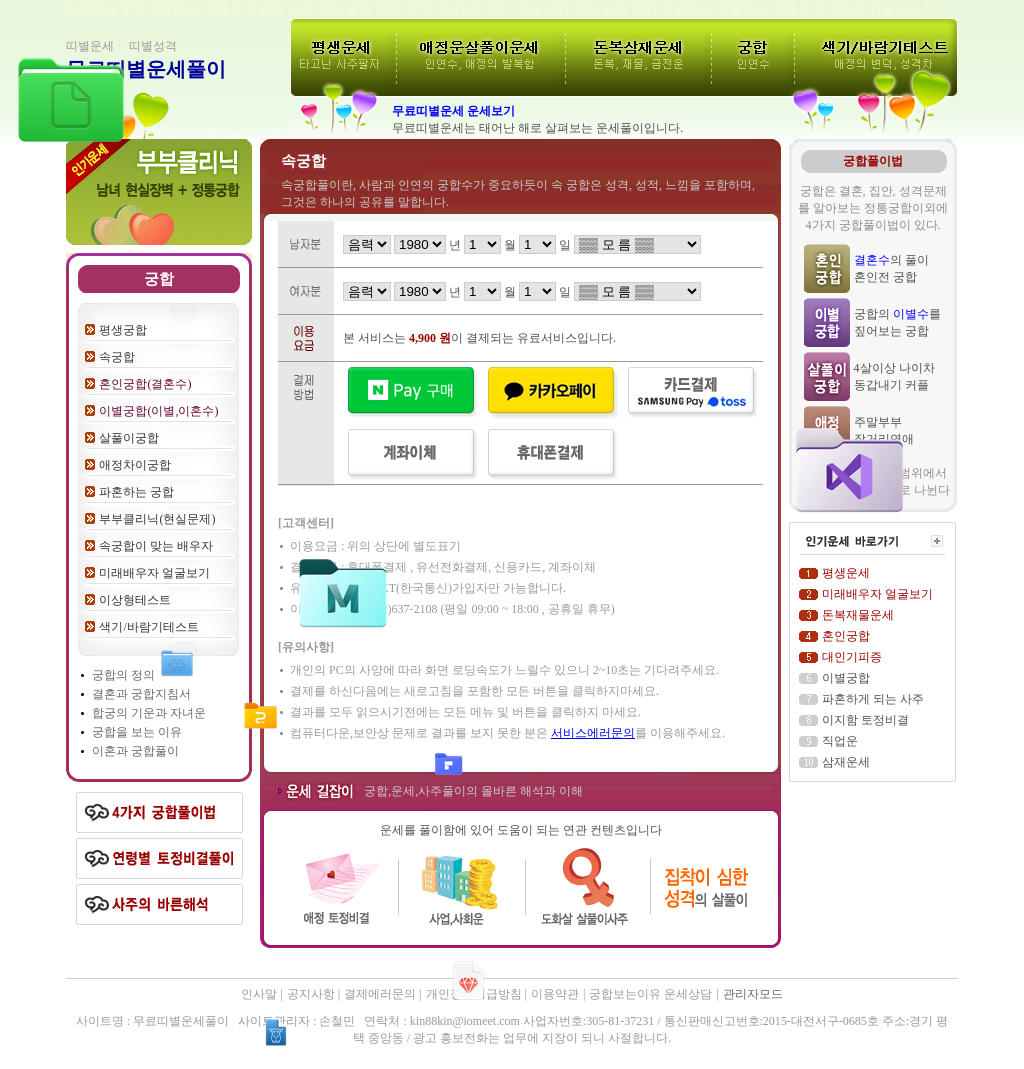 The height and width of the screenshot is (1069, 1024). What do you see at coordinates (276, 1033) in the screenshot?
I see `a perl script or programming file` at bounding box center [276, 1033].